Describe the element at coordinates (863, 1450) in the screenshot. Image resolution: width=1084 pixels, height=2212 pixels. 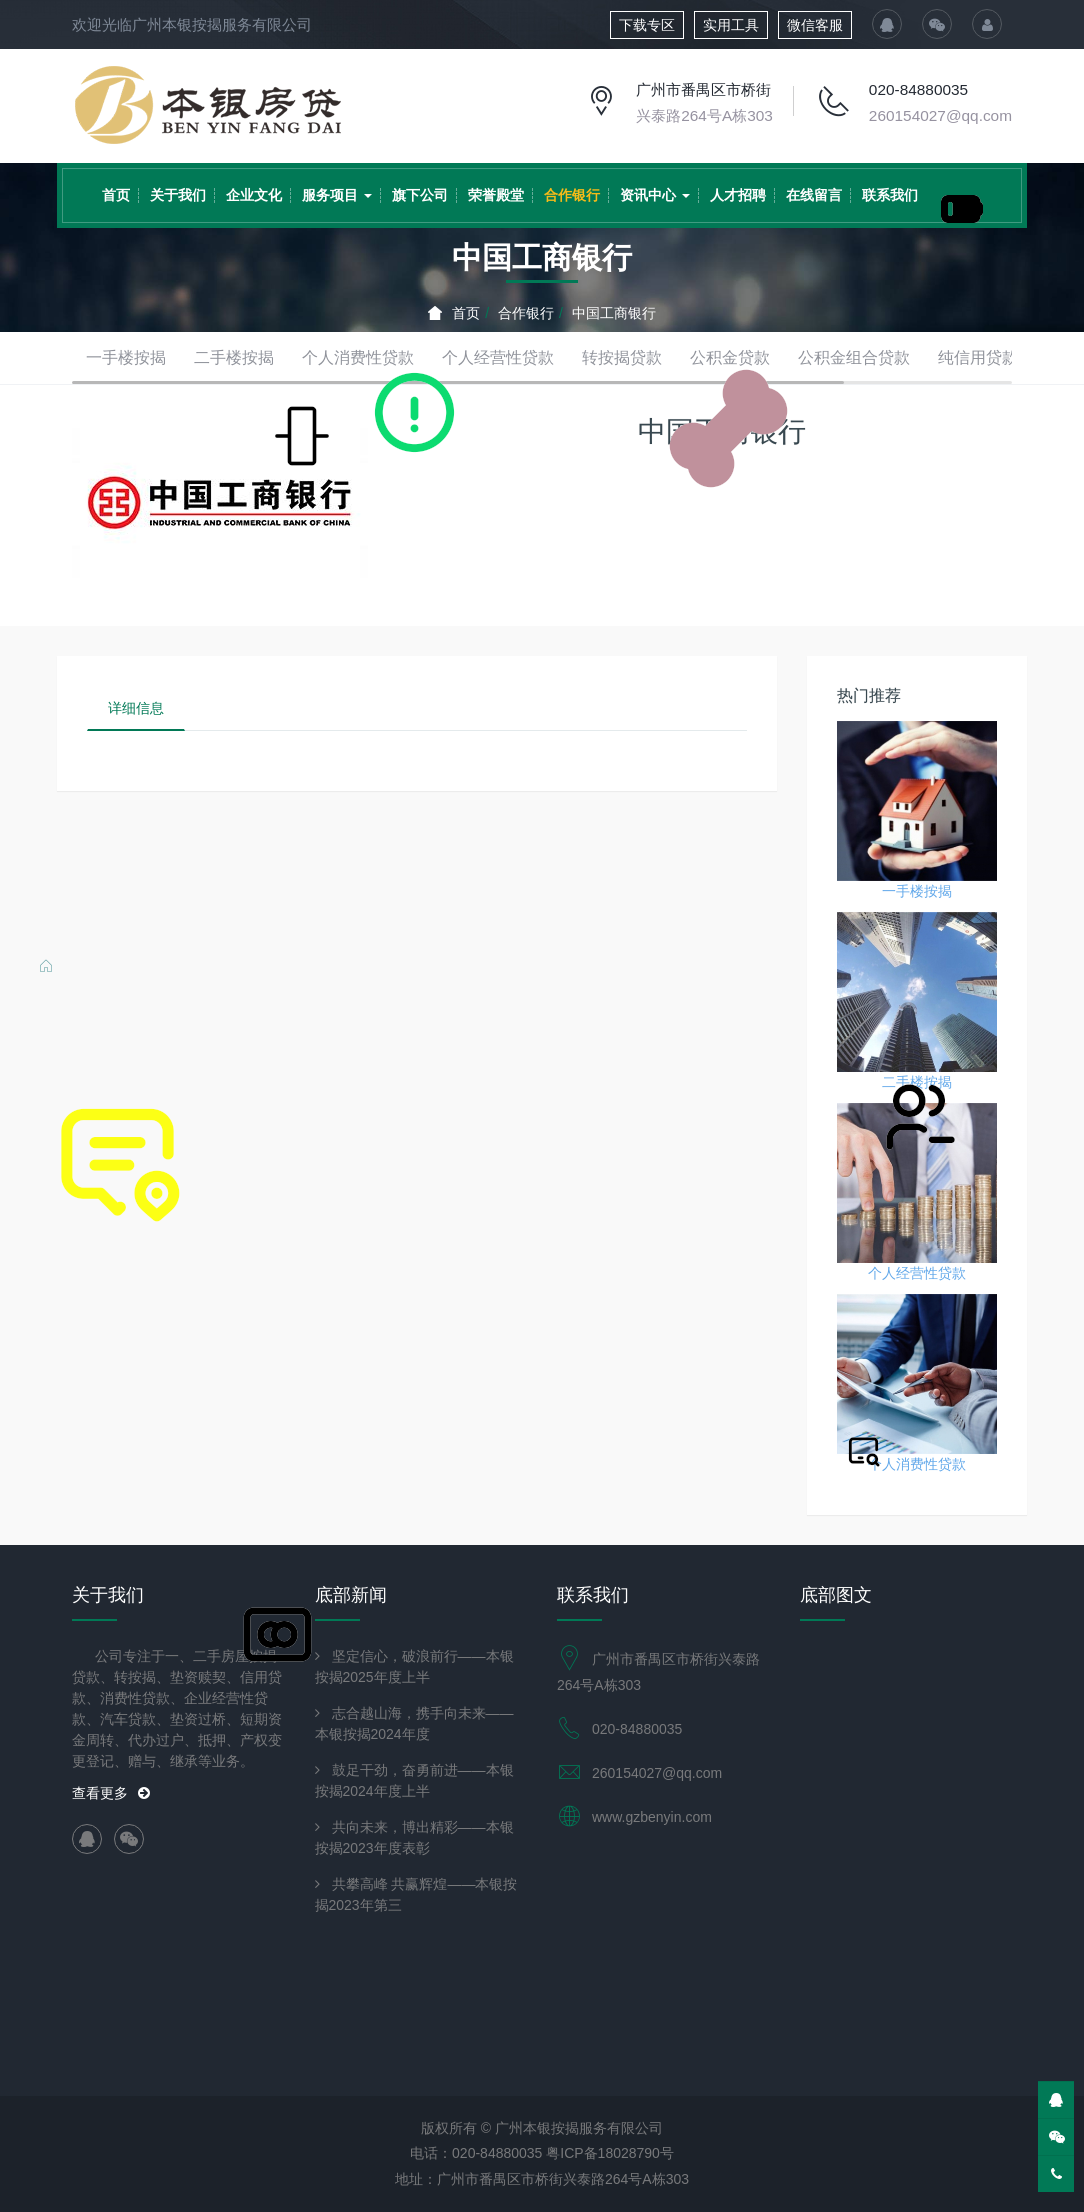
I see `search content on tablet device` at that location.